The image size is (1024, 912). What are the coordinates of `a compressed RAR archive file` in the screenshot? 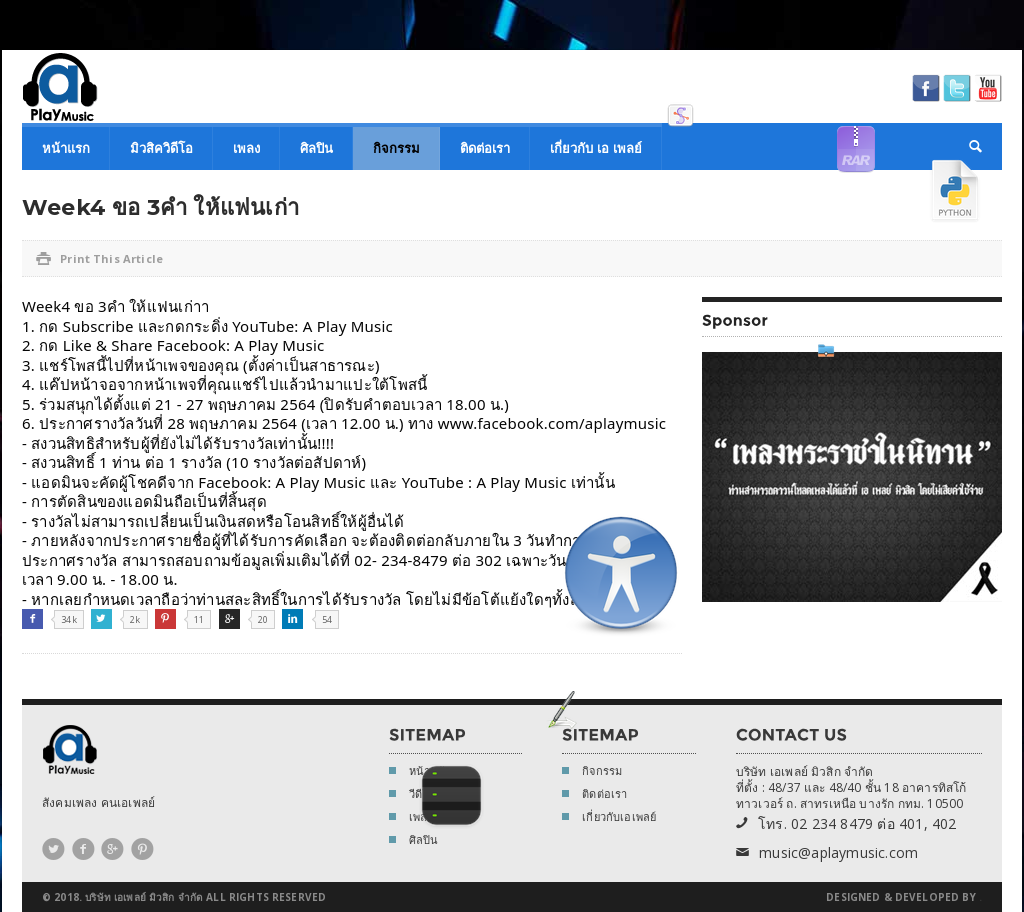 It's located at (856, 149).